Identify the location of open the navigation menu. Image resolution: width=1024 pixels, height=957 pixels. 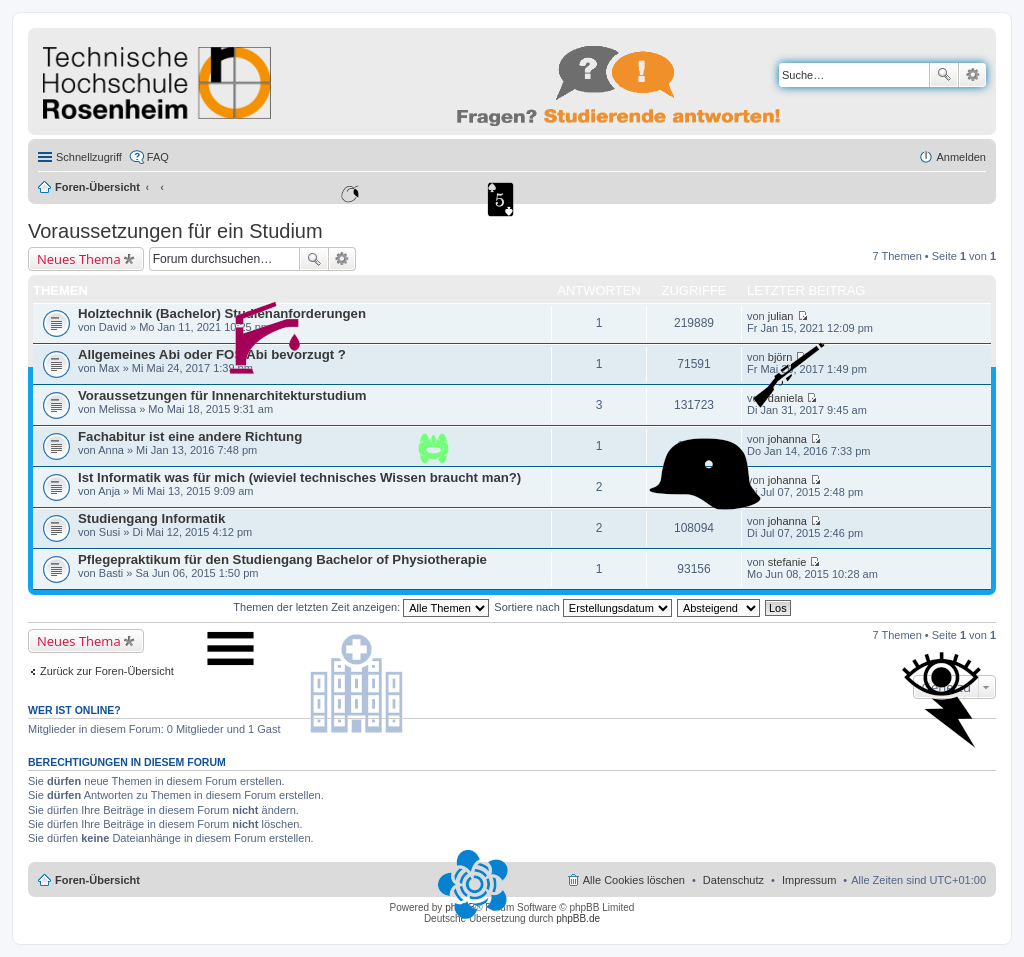
(230, 648).